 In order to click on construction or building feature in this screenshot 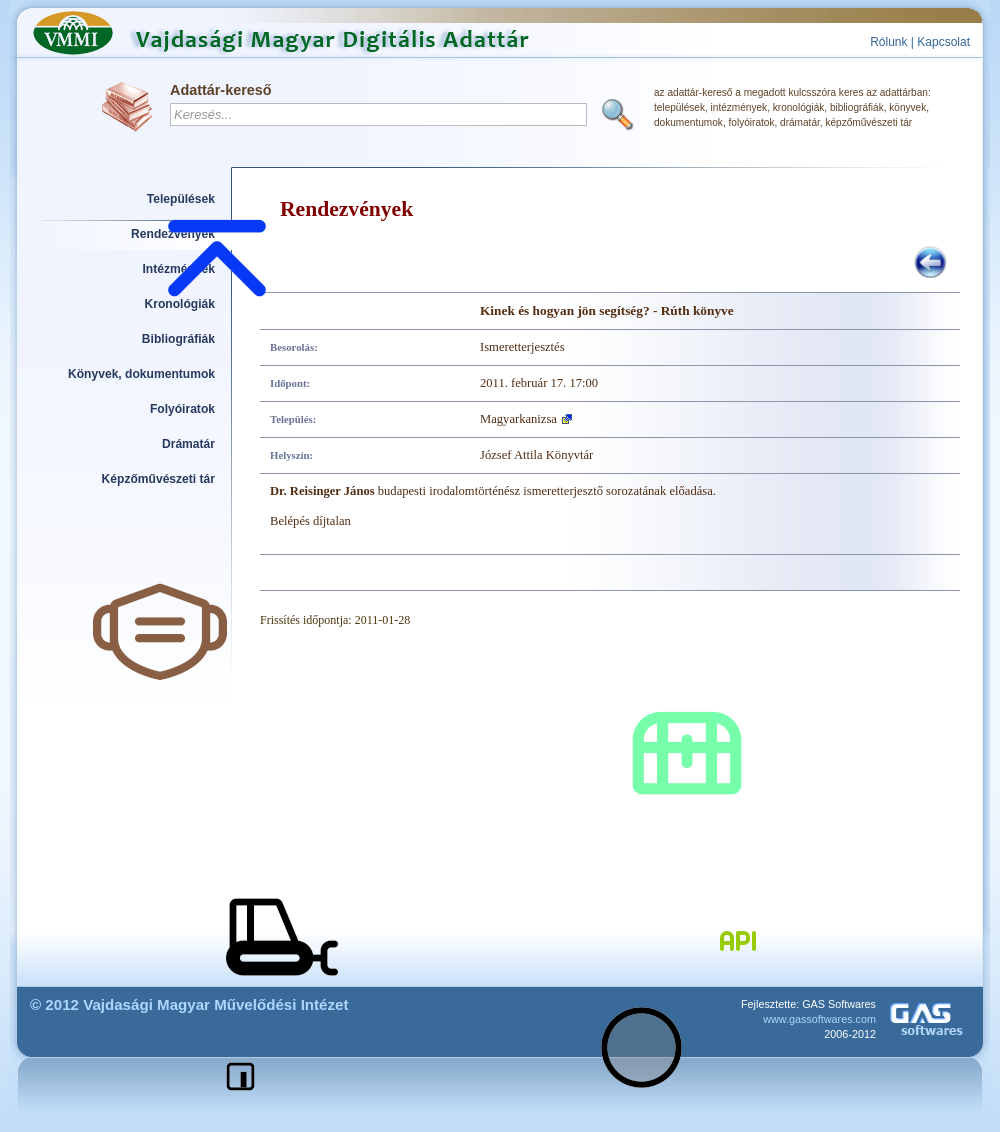, I will do `click(282, 937)`.